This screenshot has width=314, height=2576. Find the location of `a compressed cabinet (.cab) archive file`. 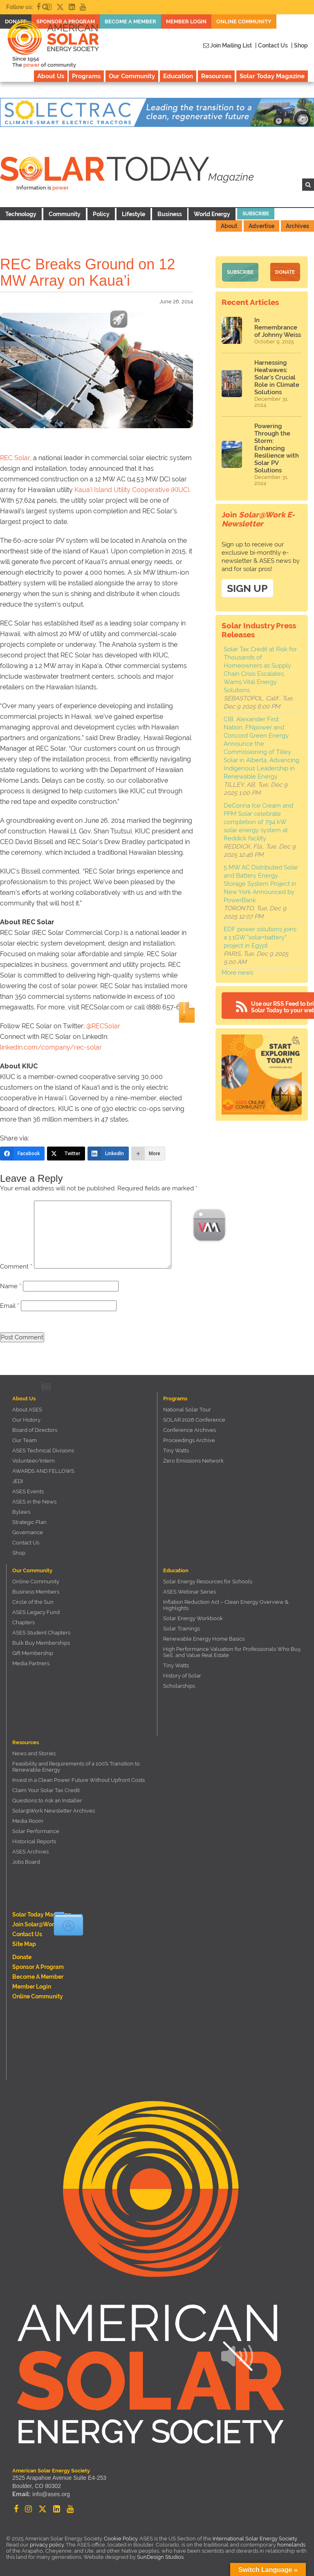

a compressed cabinet (.cab) archive file is located at coordinates (187, 1013).